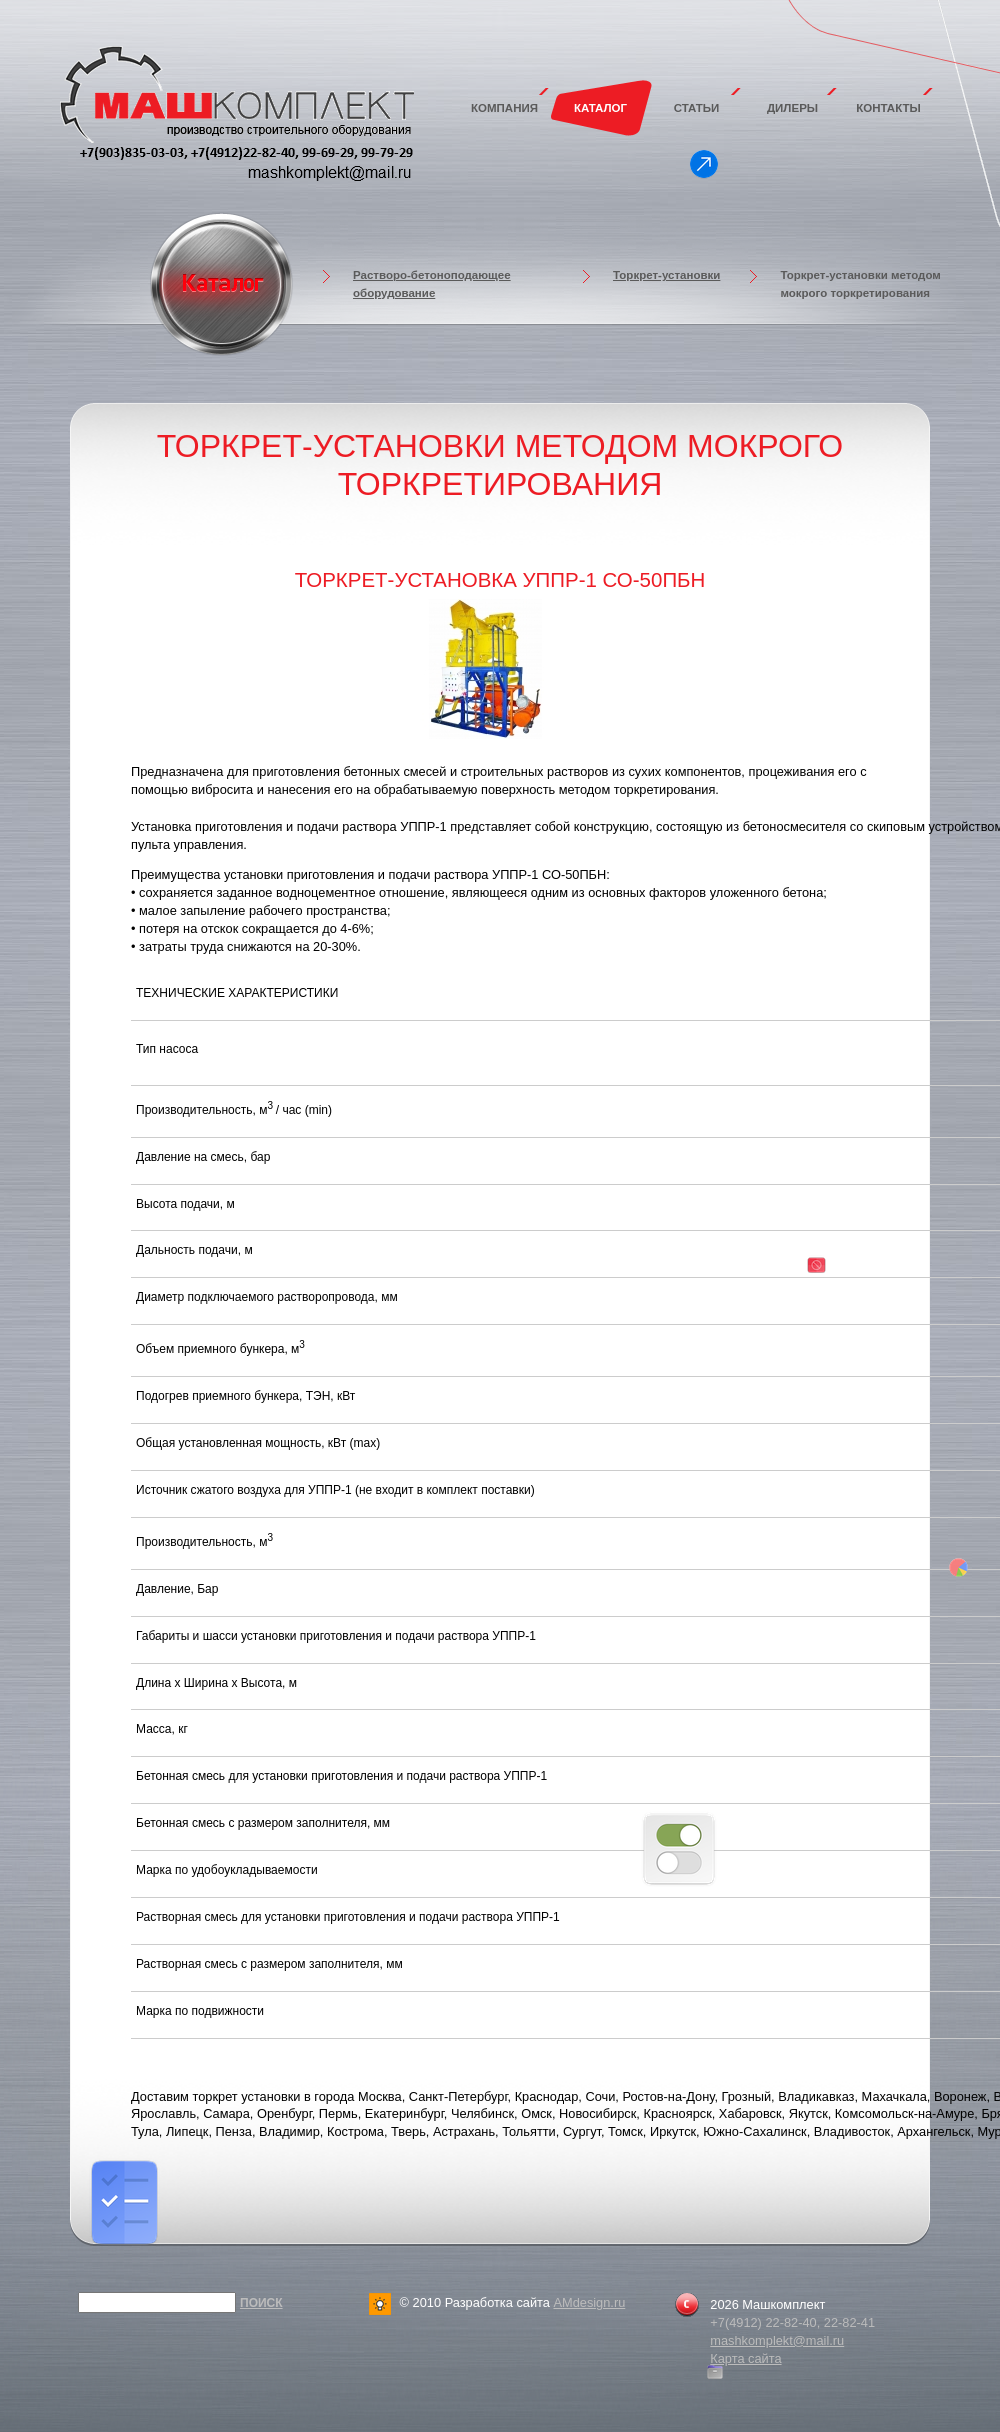  Describe the element at coordinates (124, 2202) in the screenshot. I see `open the GNOME To Do task manager app` at that location.